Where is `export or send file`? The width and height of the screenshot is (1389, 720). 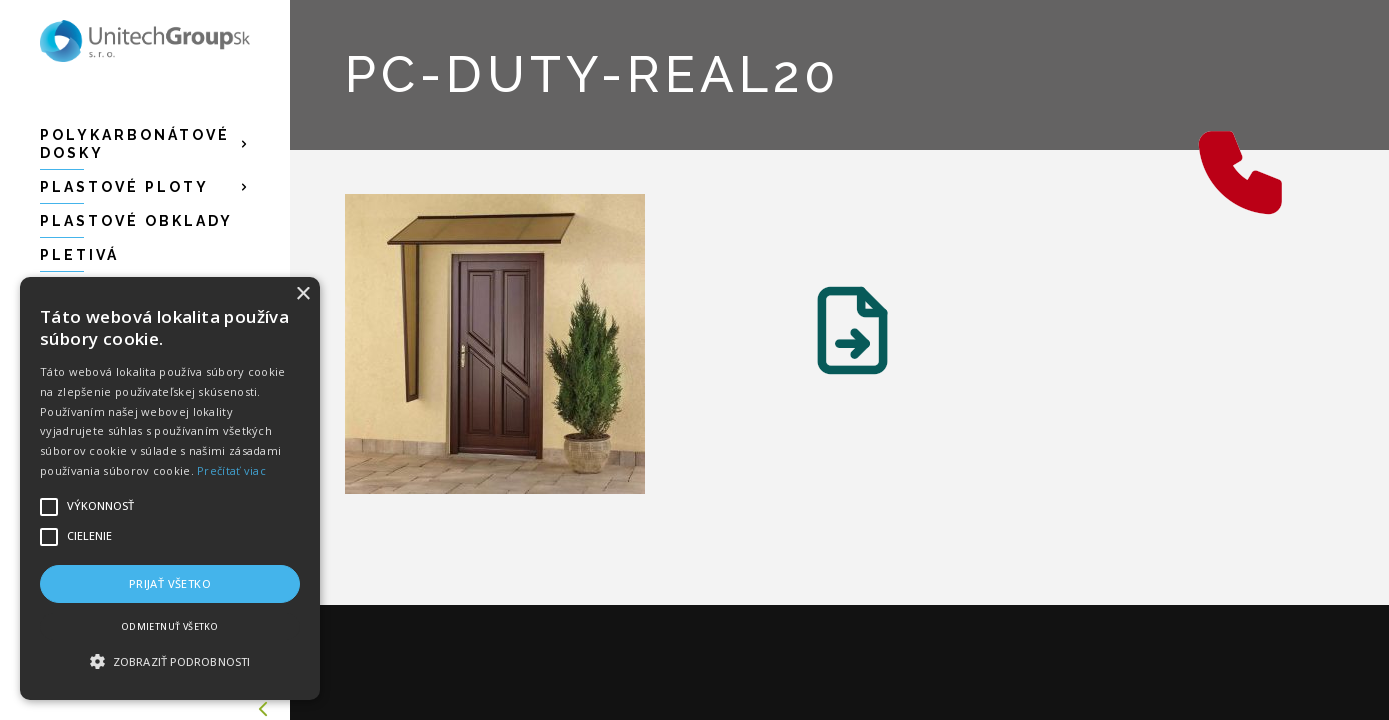
export or send file is located at coordinates (852, 330).